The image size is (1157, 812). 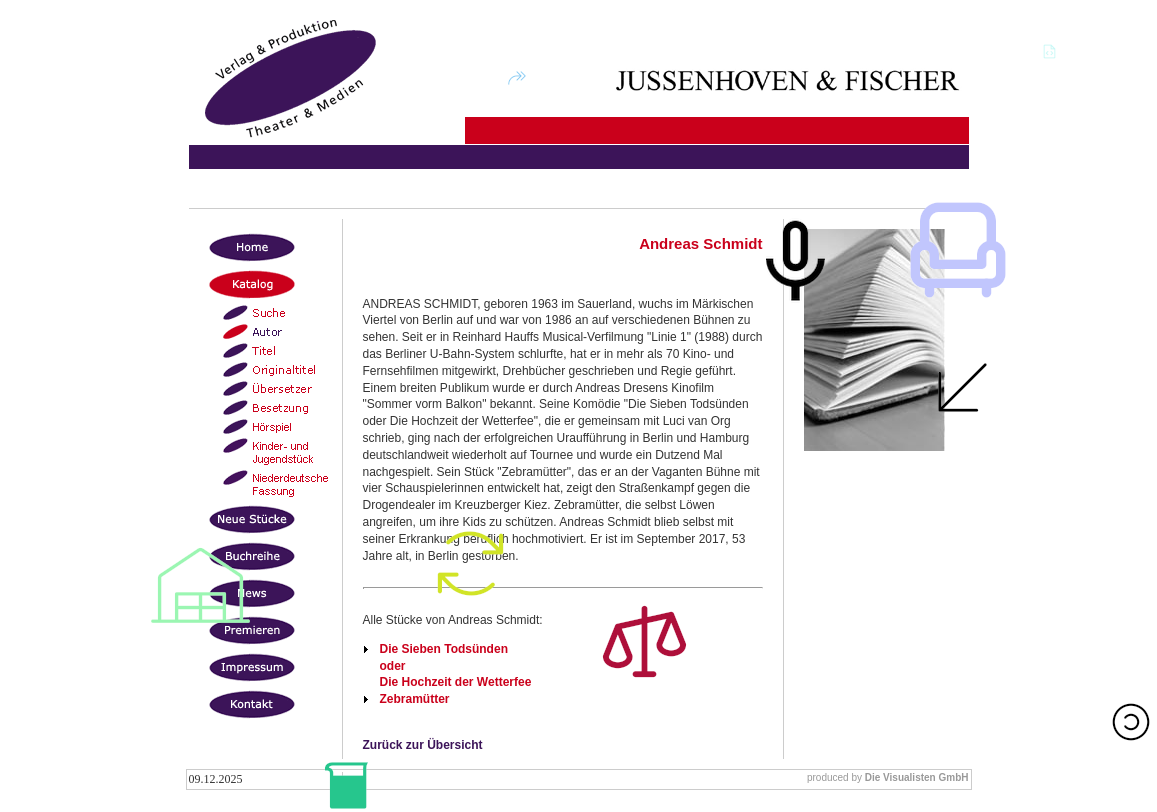 I want to click on access legal or terms of service information, so click(x=644, y=641).